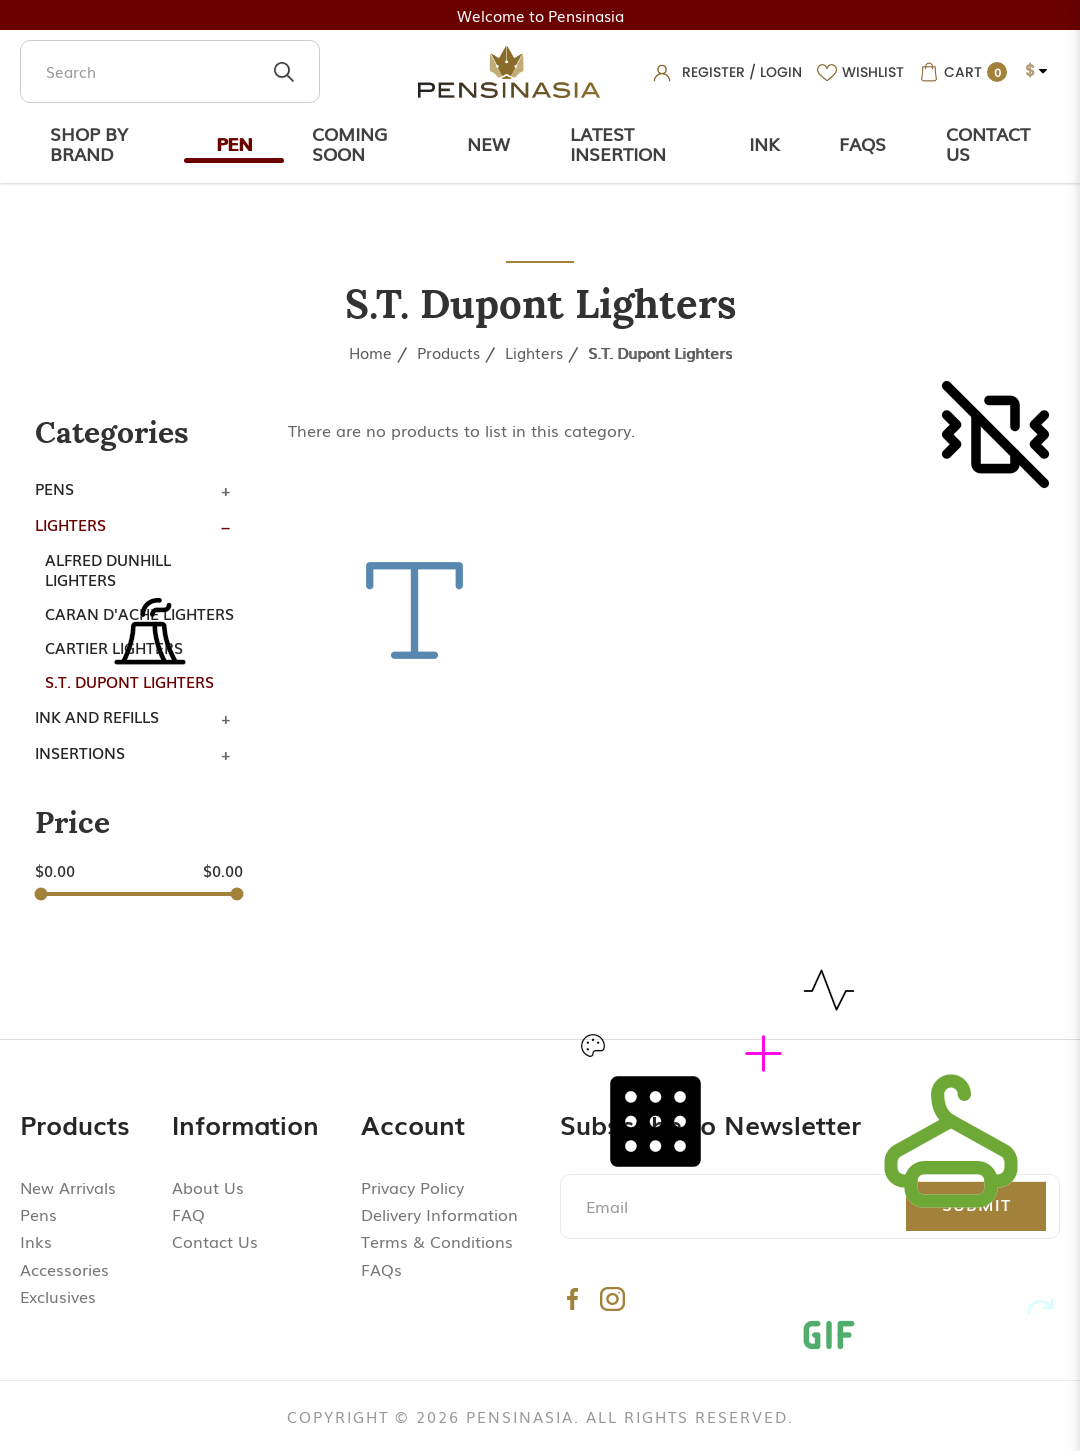 This screenshot has height=1451, width=1080. What do you see at coordinates (995, 434) in the screenshot?
I see `disable vibration mode` at bounding box center [995, 434].